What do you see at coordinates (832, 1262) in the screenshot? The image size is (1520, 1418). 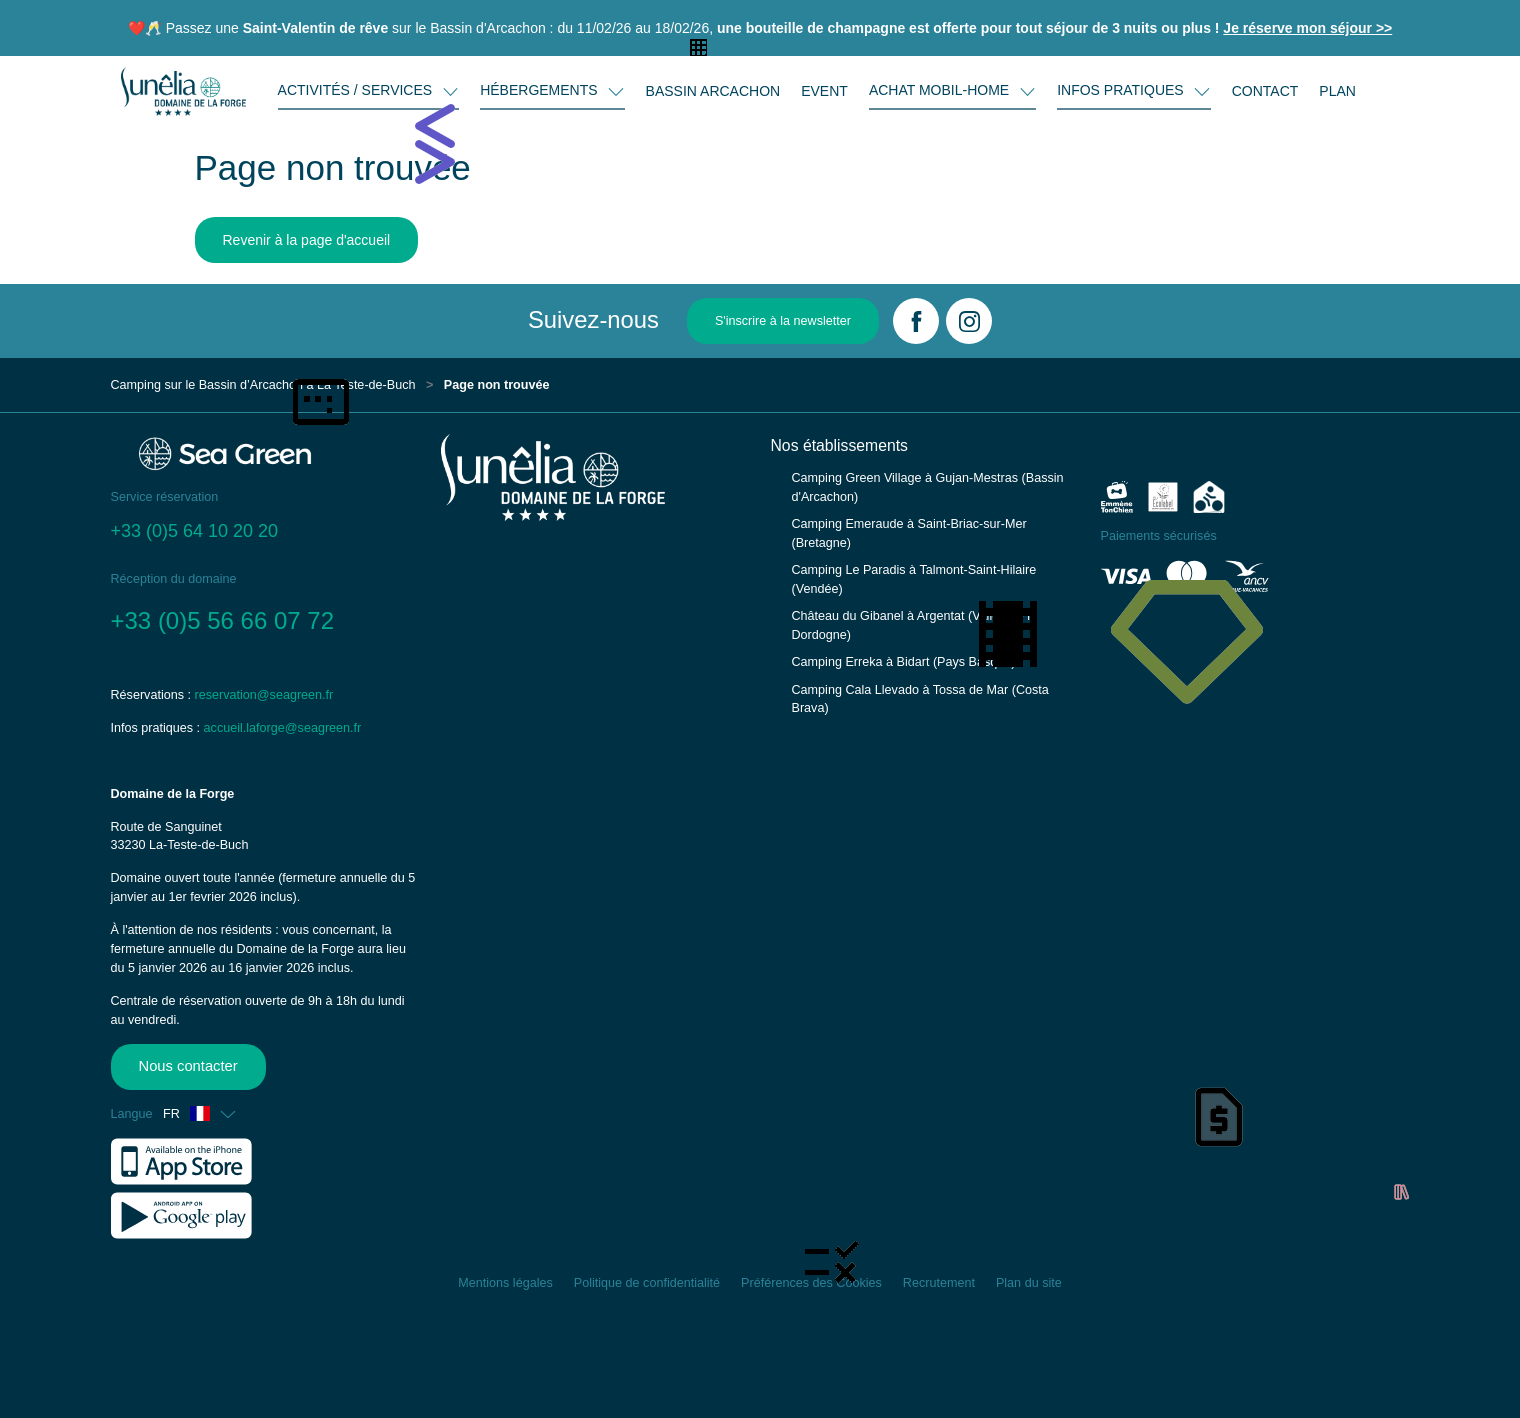 I see `view validation rules or criteria` at bounding box center [832, 1262].